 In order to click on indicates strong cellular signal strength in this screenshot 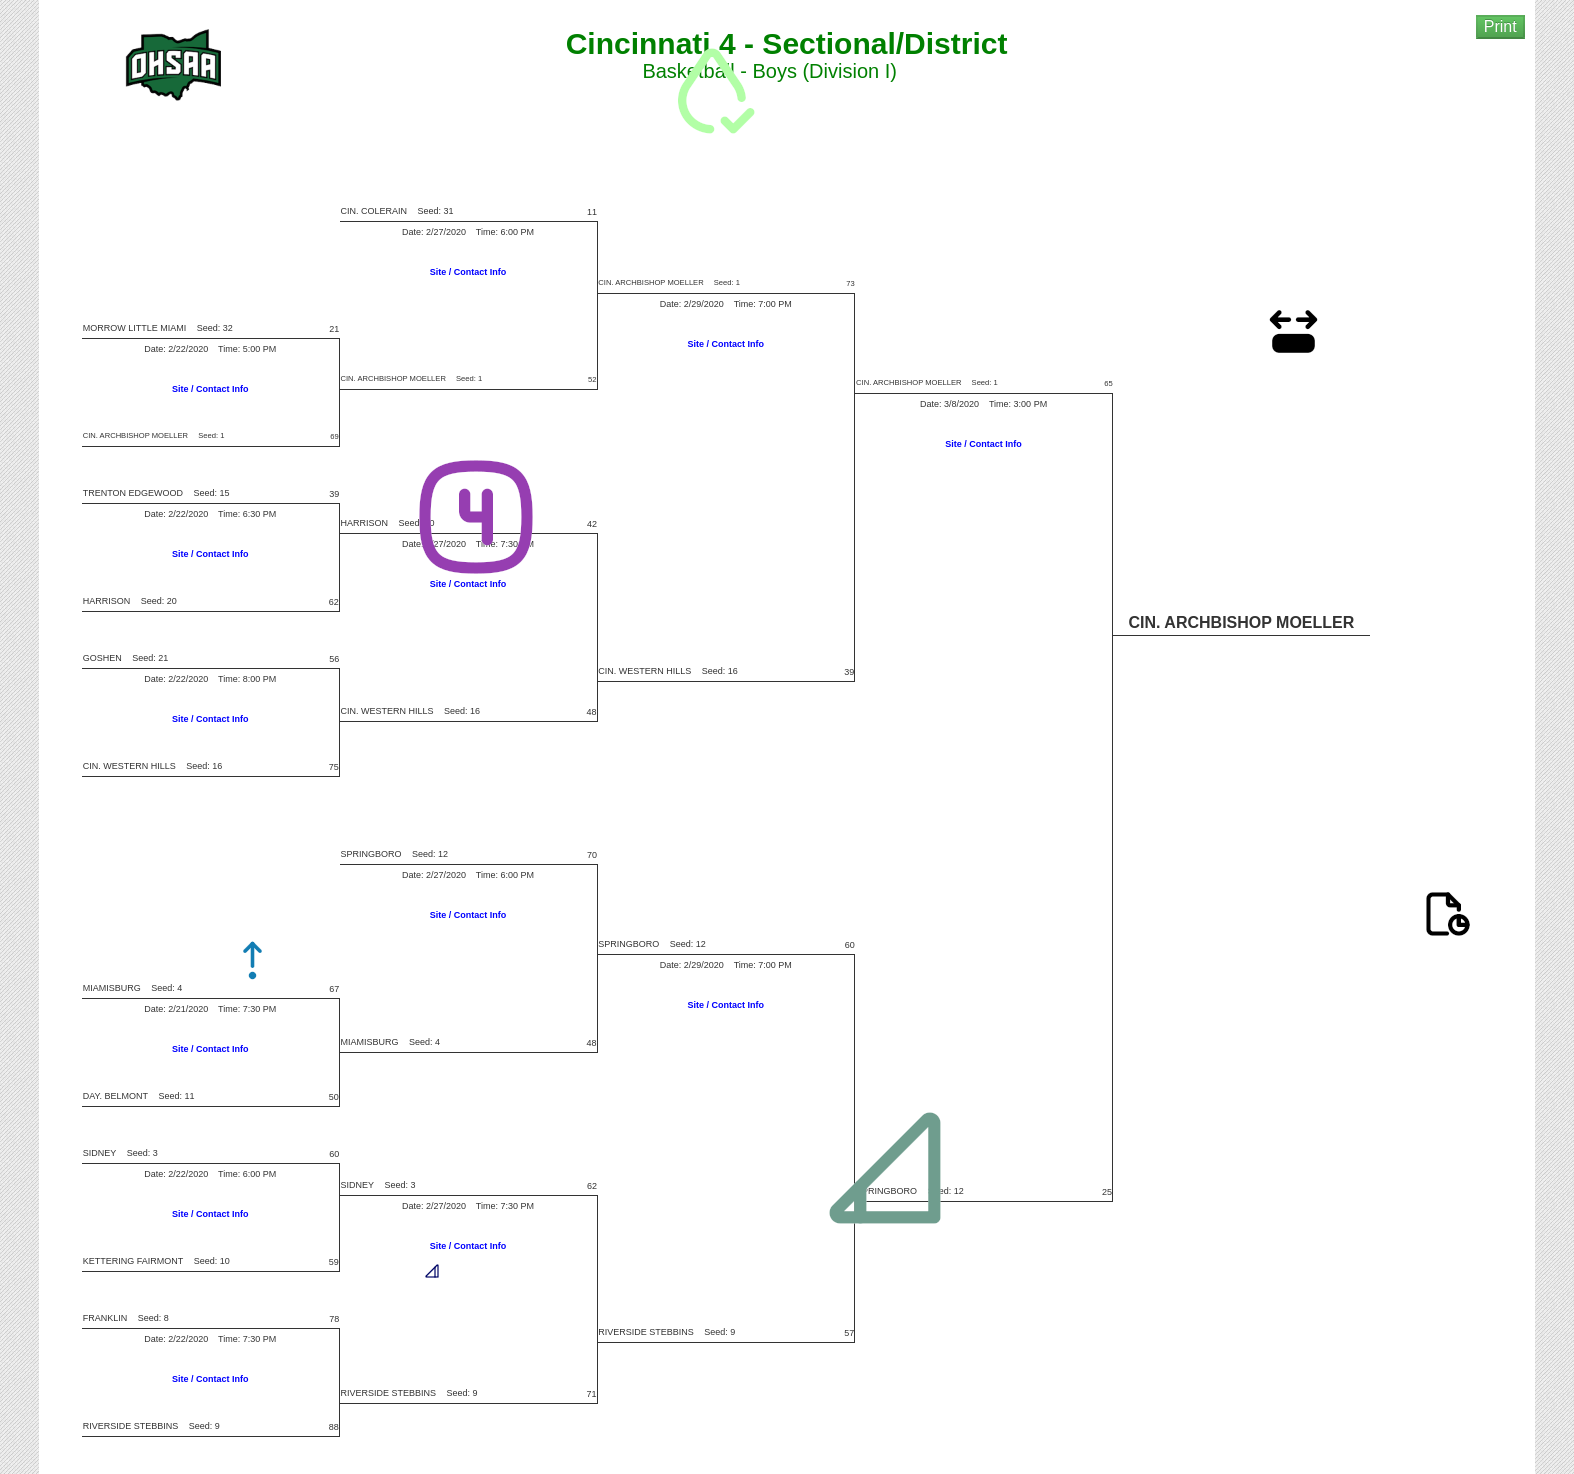, I will do `click(432, 1271)`.